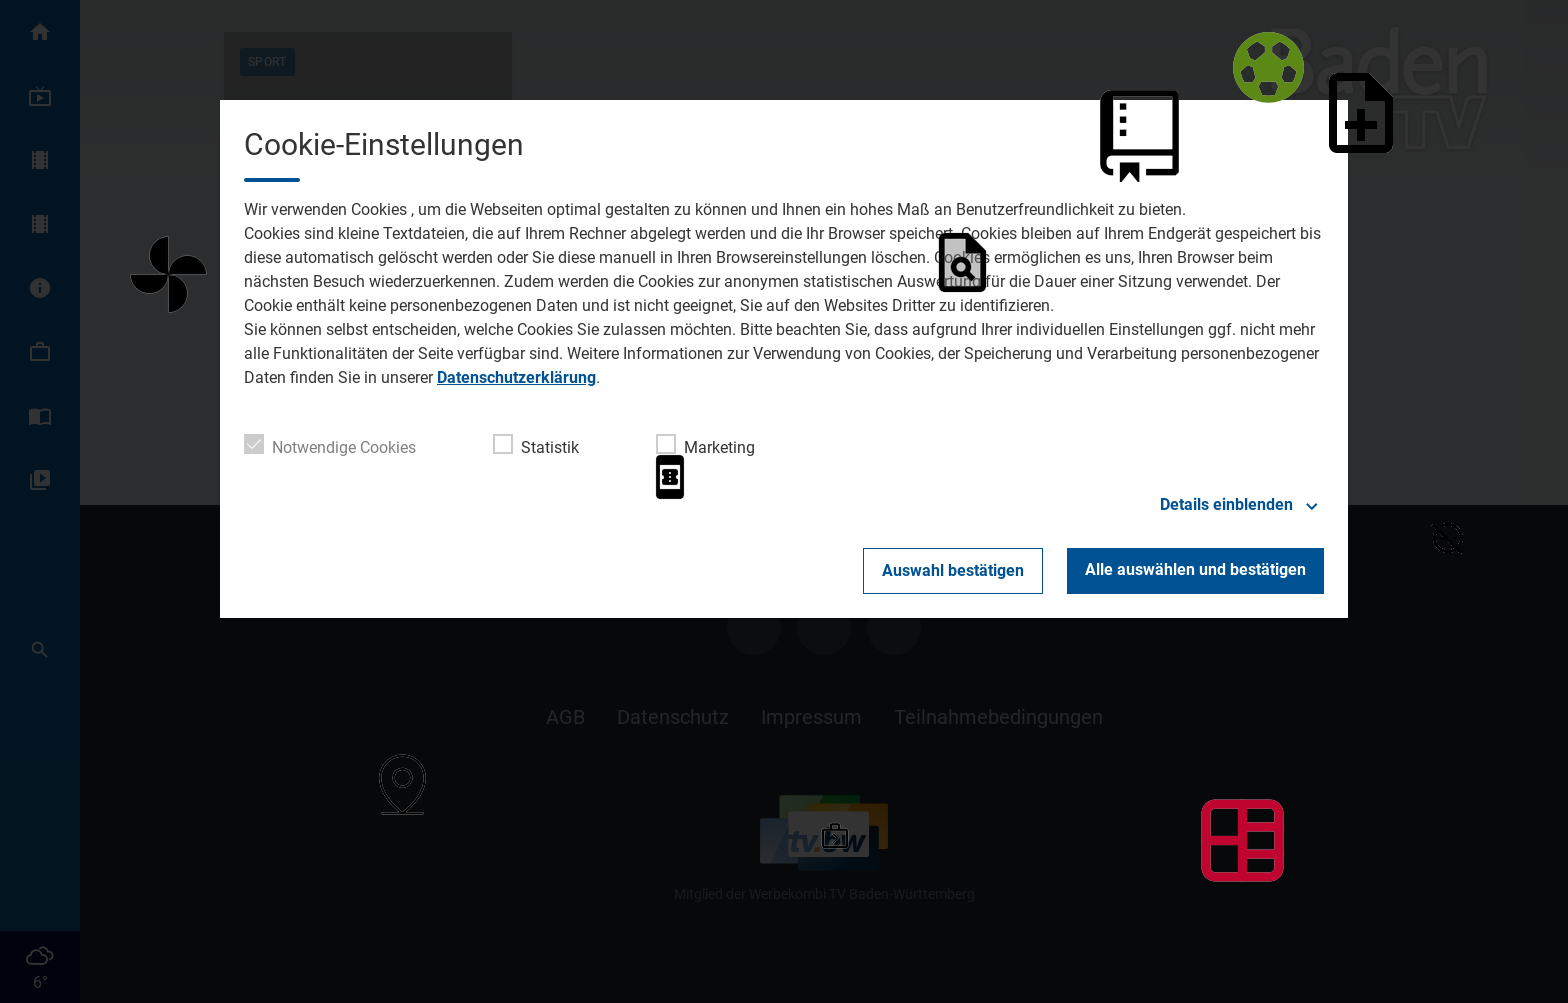 The image size is (1568, 1003). I want to click on view location on map, so click(402, 784).